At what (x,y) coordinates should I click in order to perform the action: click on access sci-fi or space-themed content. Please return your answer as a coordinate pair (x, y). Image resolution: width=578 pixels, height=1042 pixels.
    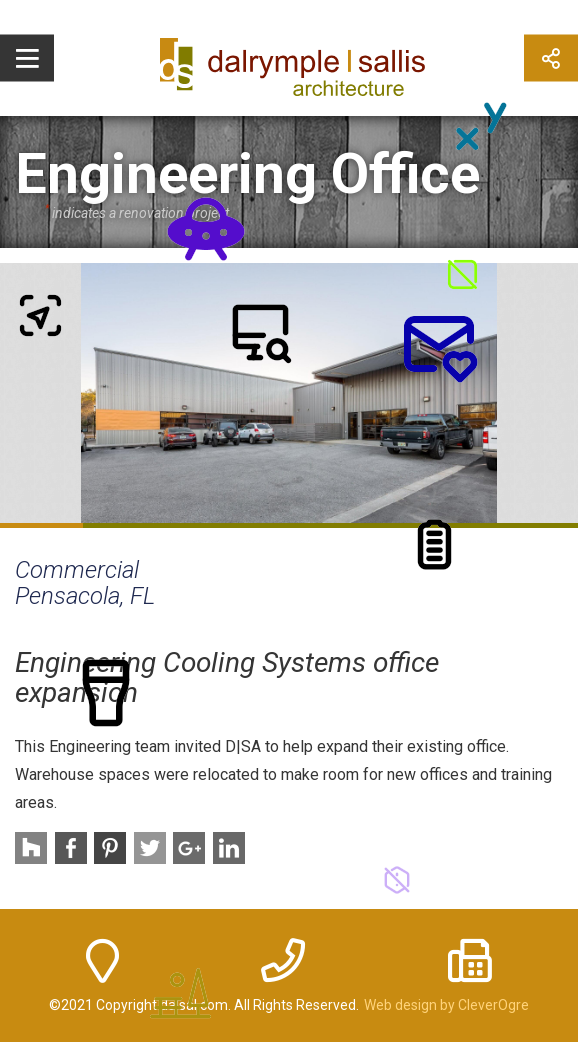
    Looking at the image, I should click on (206, 229).